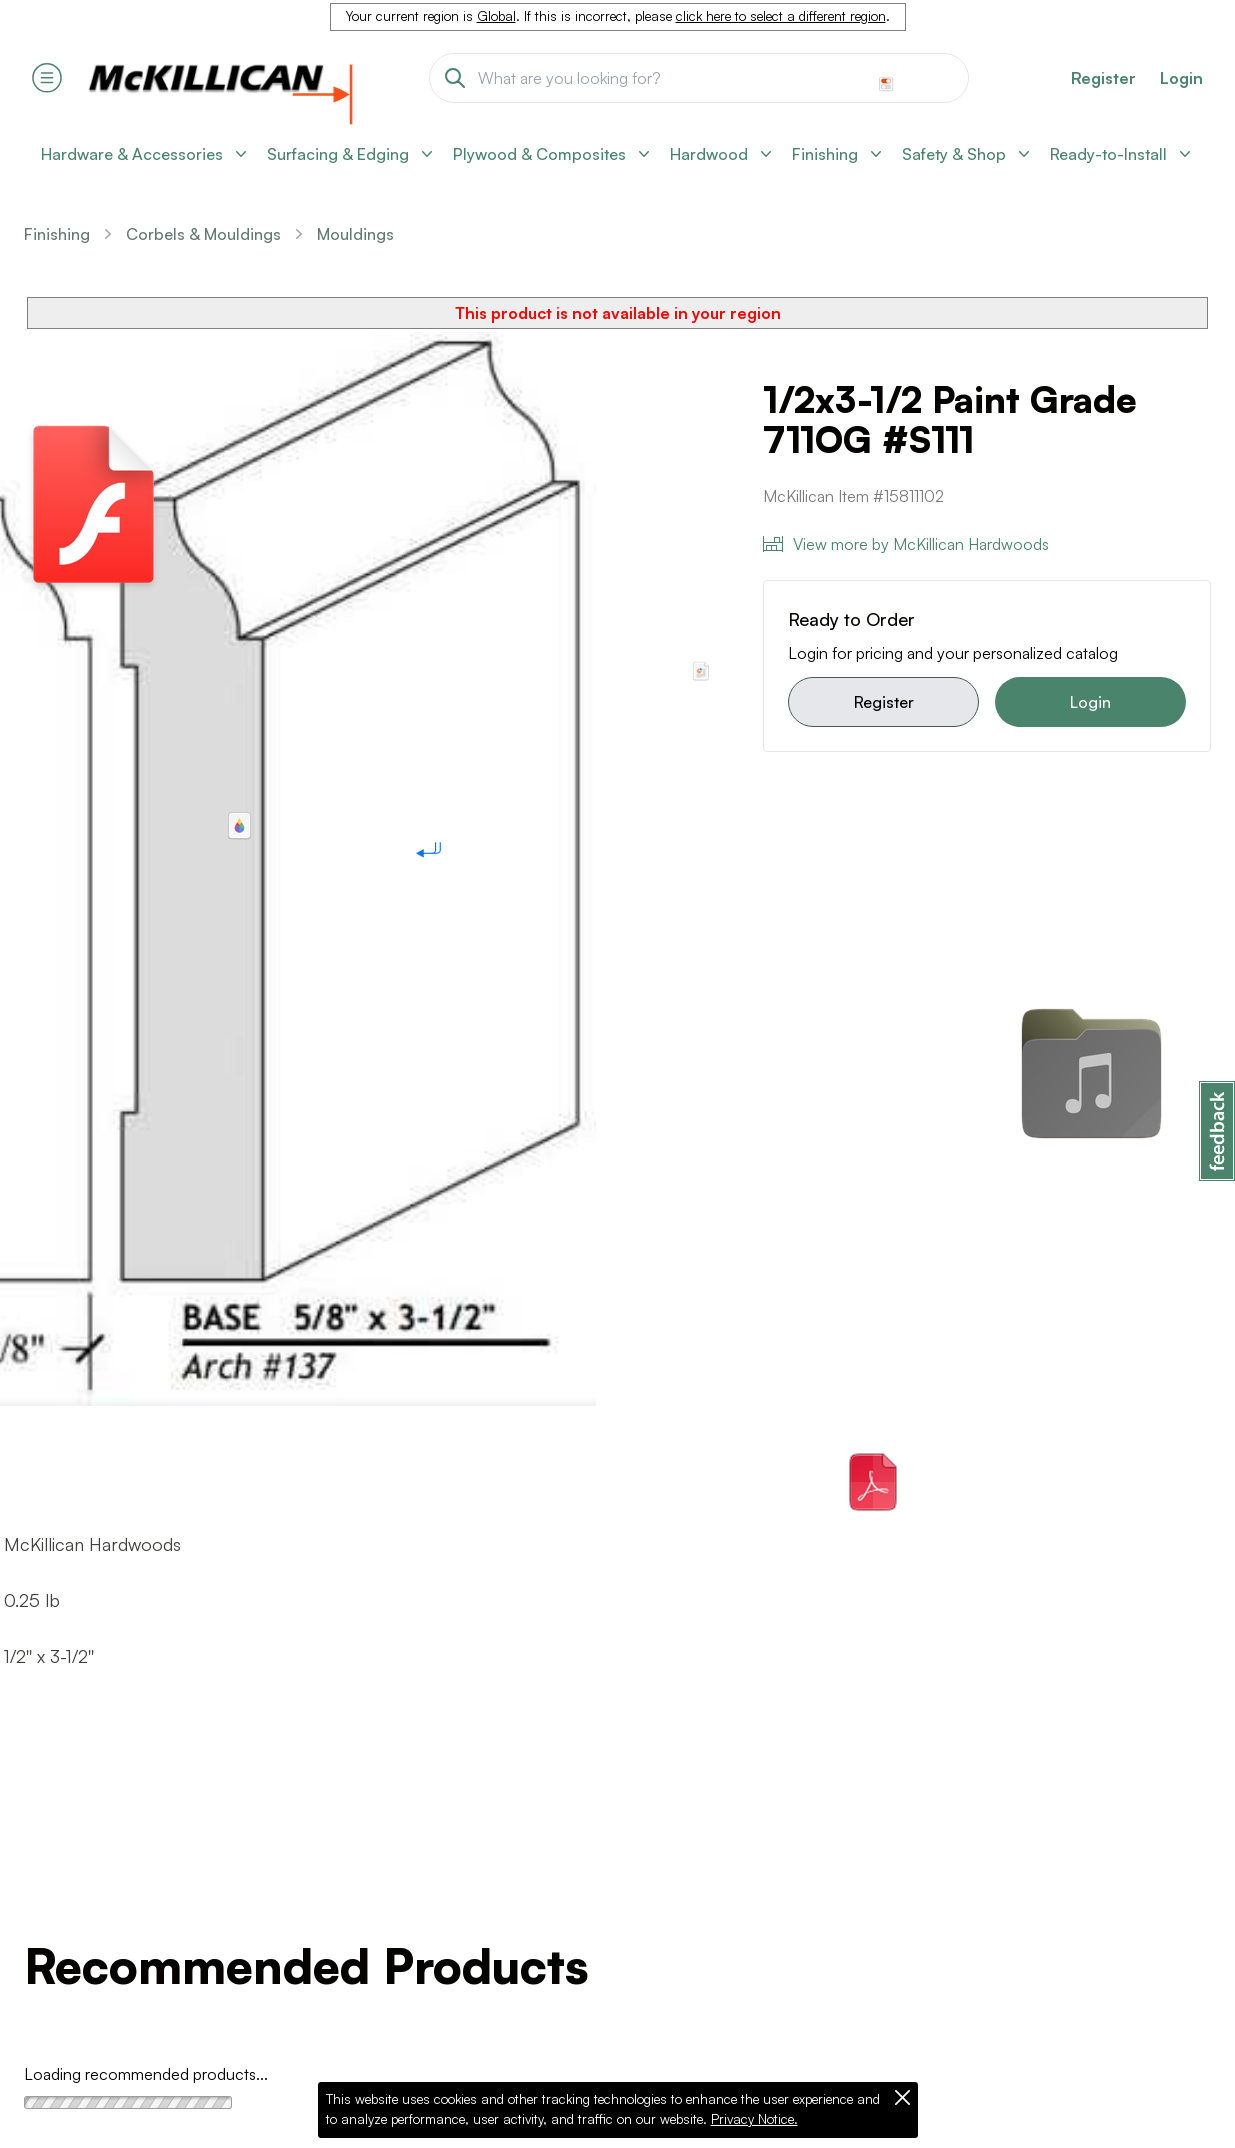 This screenshot has width=1235, height=2148. Describe the element at coordinates (322, 94) in the screenshot. I see `go to the last item or page` at that location.